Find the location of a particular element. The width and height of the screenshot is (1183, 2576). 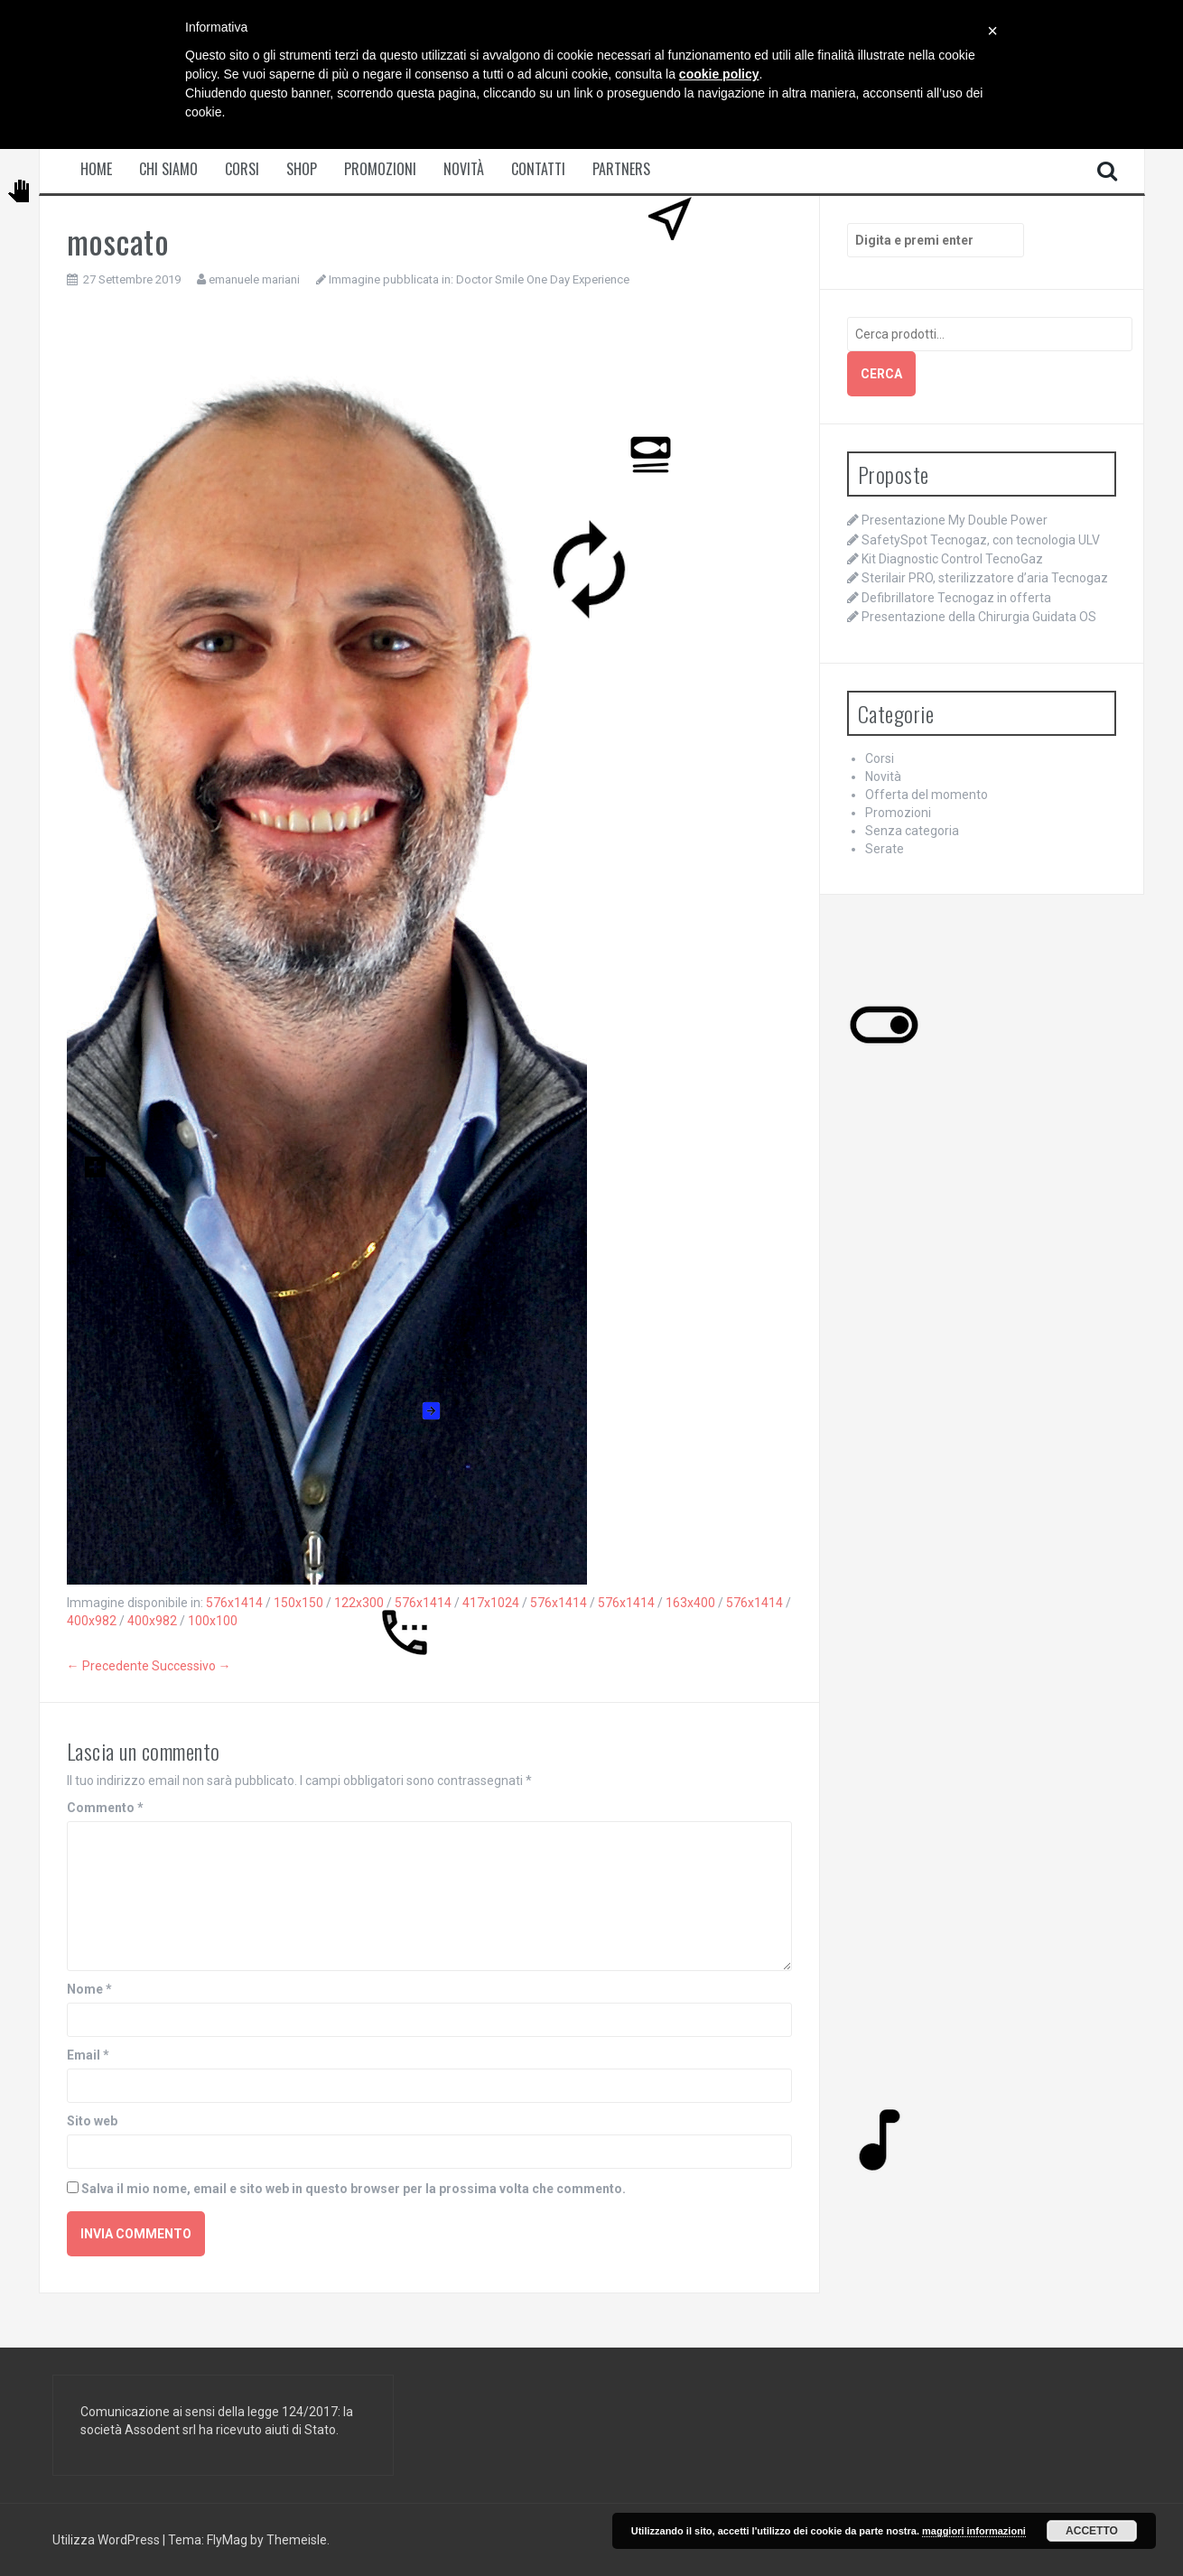

access navigation or get directions is located at coordinates (670, 219).